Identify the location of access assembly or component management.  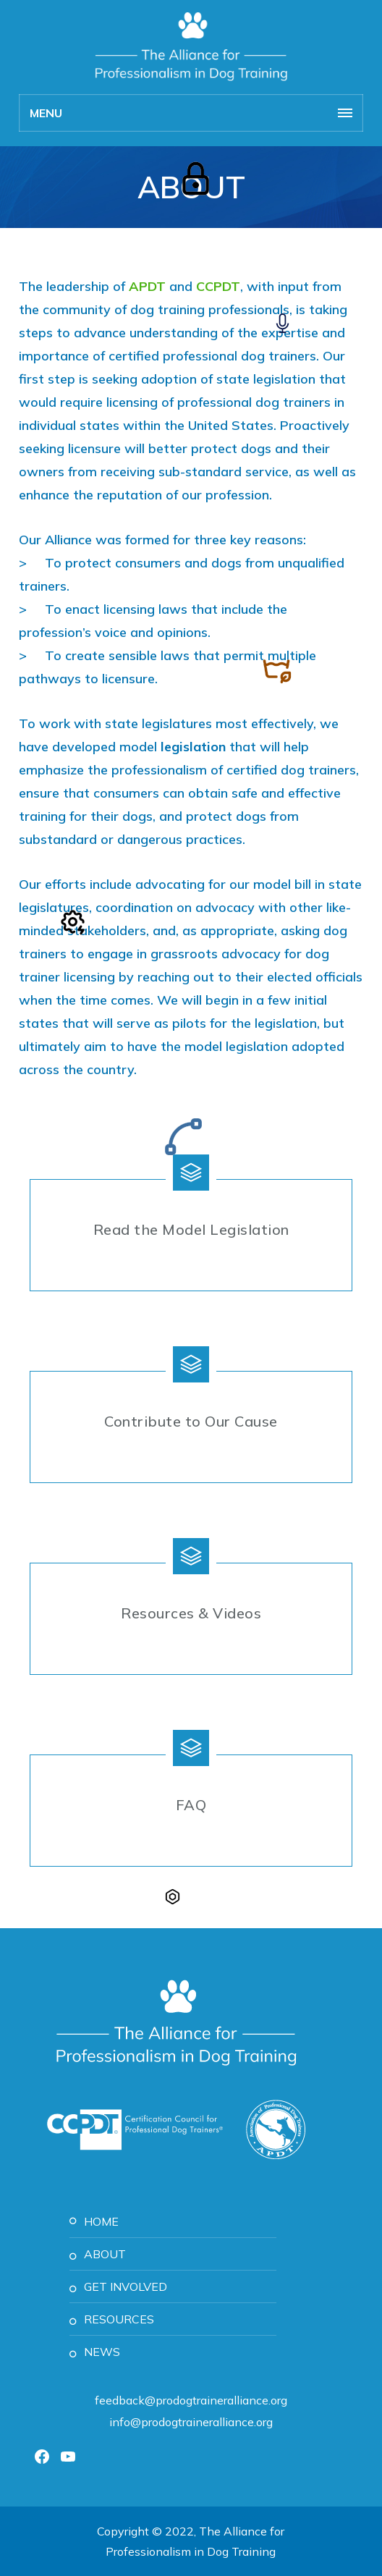
(172, 1896).